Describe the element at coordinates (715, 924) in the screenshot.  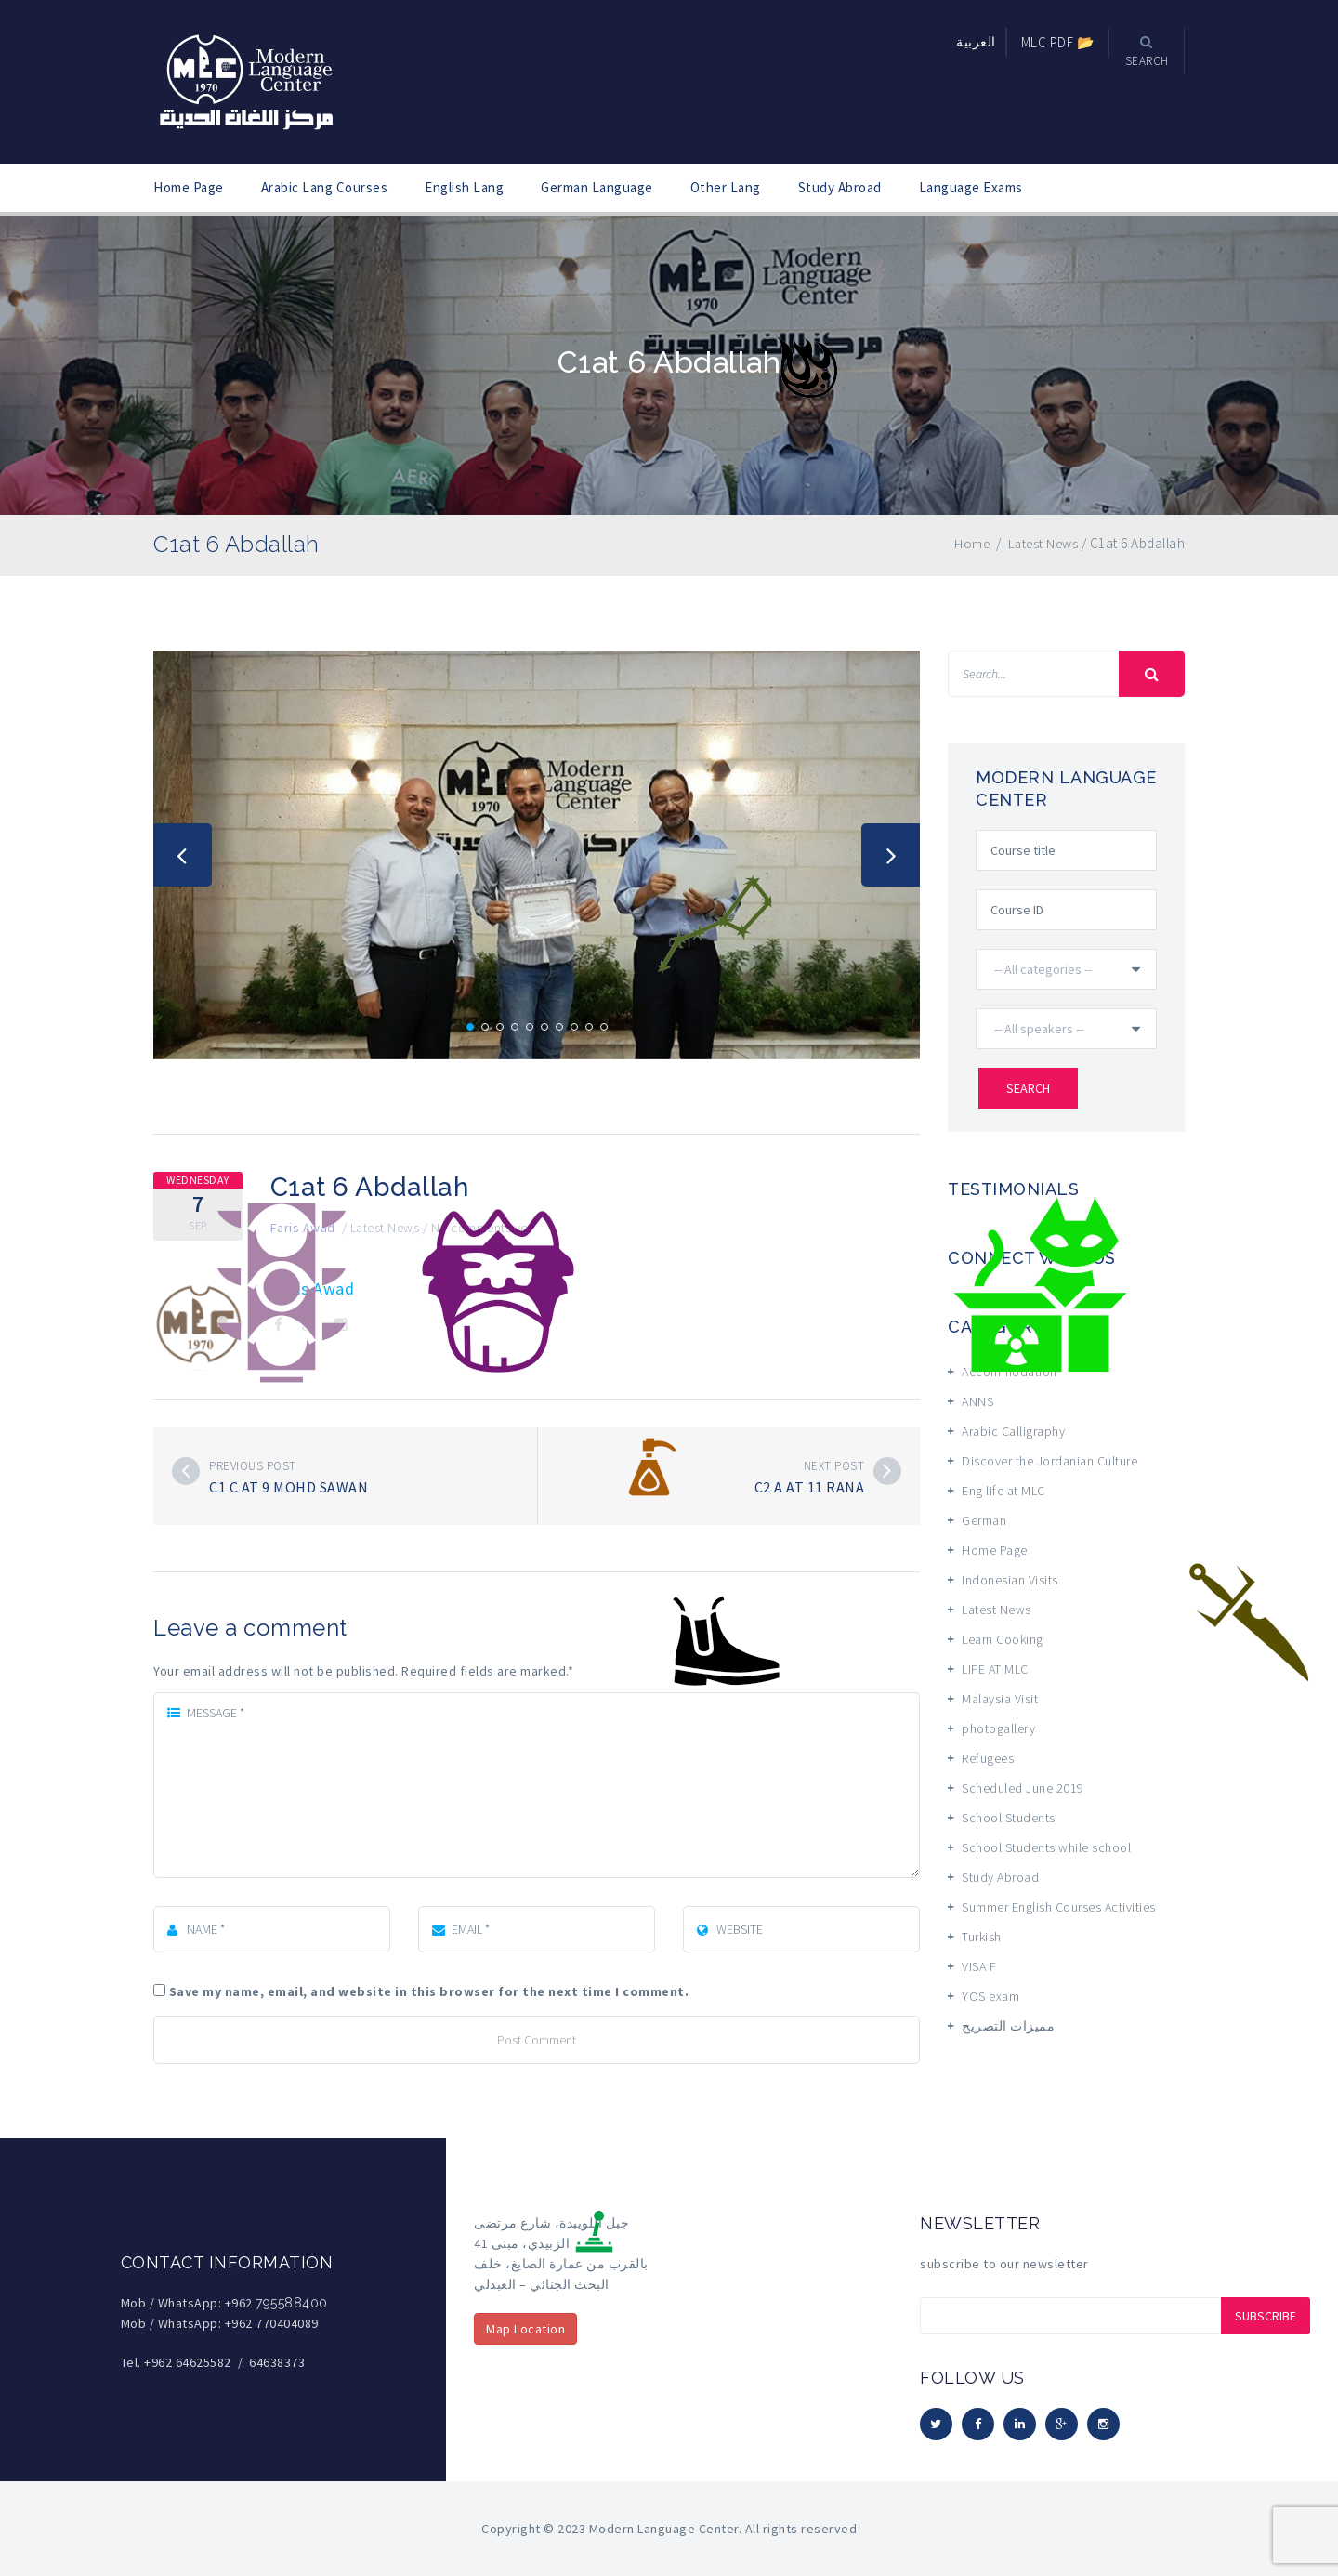
I see `view ursa major constellation` at that location.